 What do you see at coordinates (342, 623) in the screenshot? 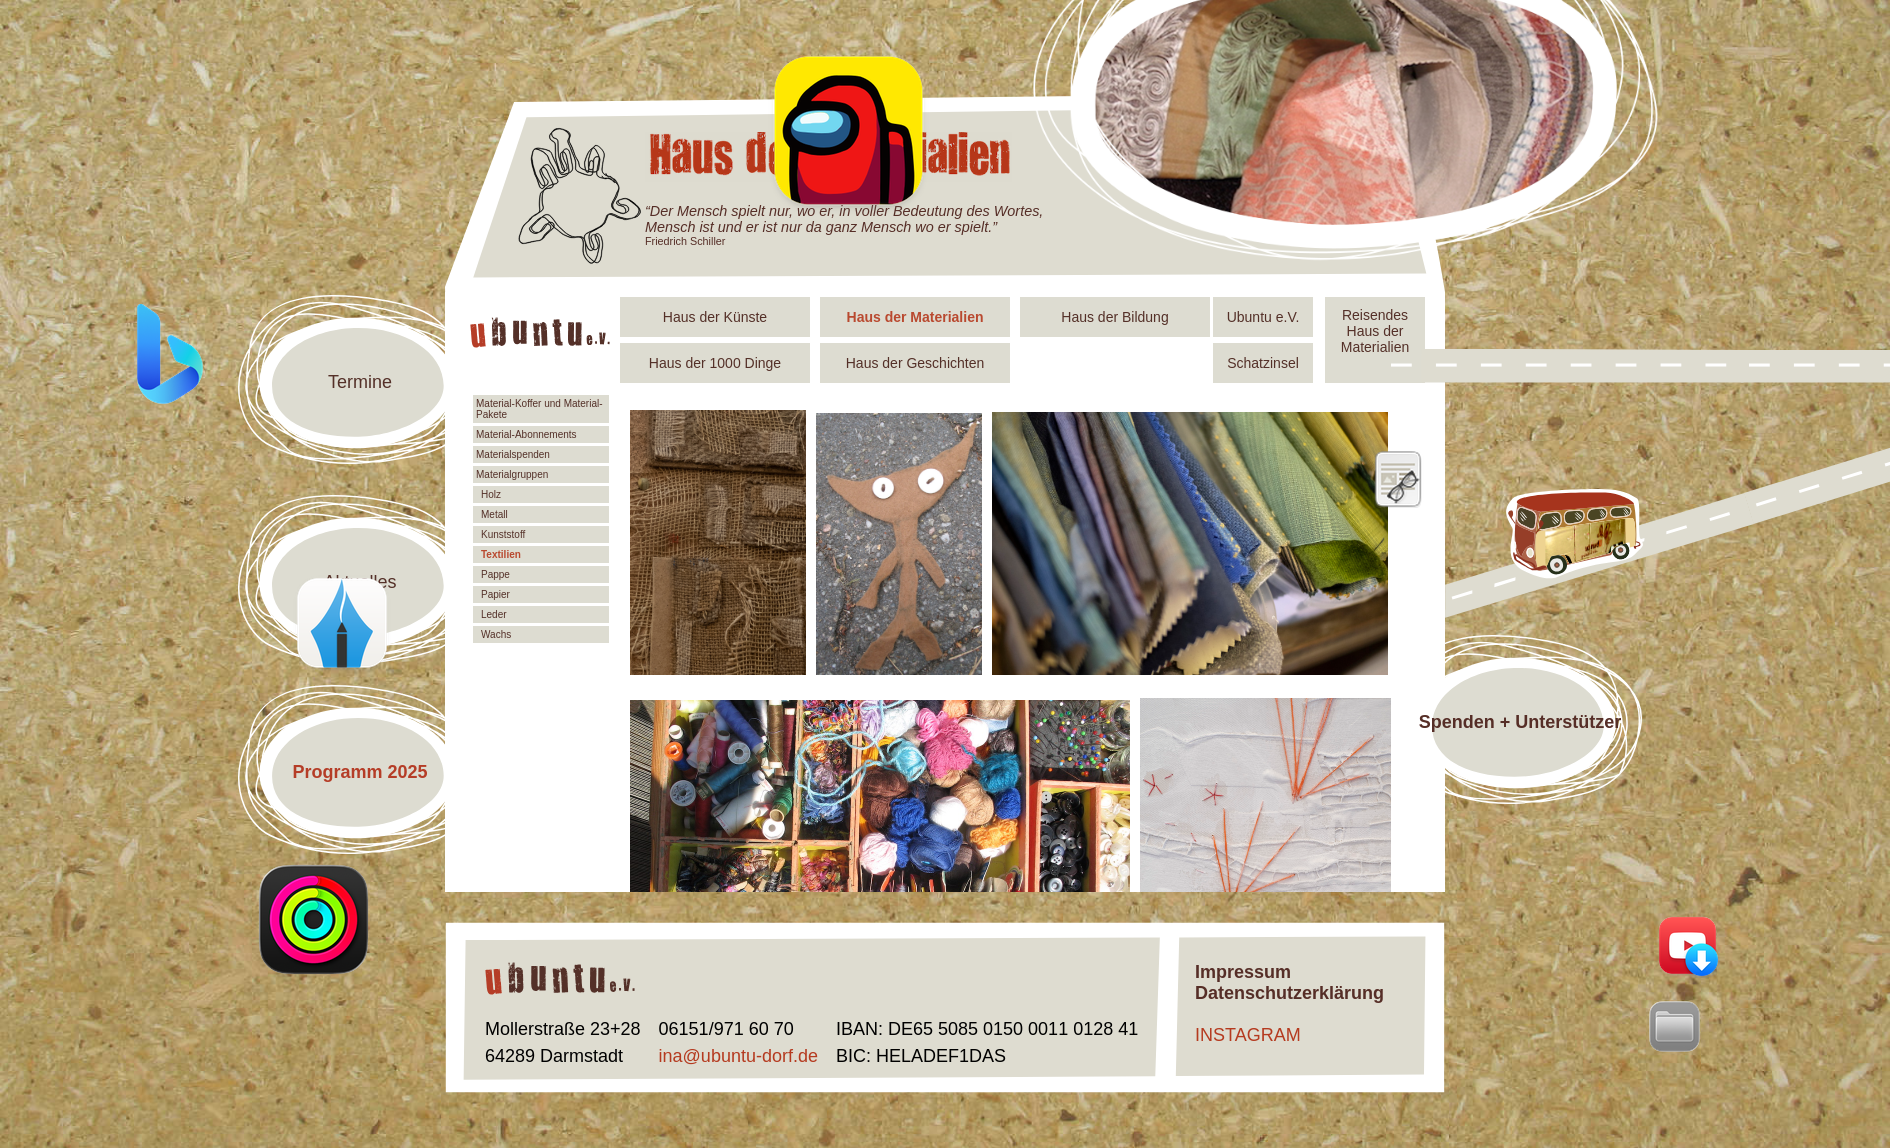
I see `open scrivano writing app` at bounding box center [342, 623].